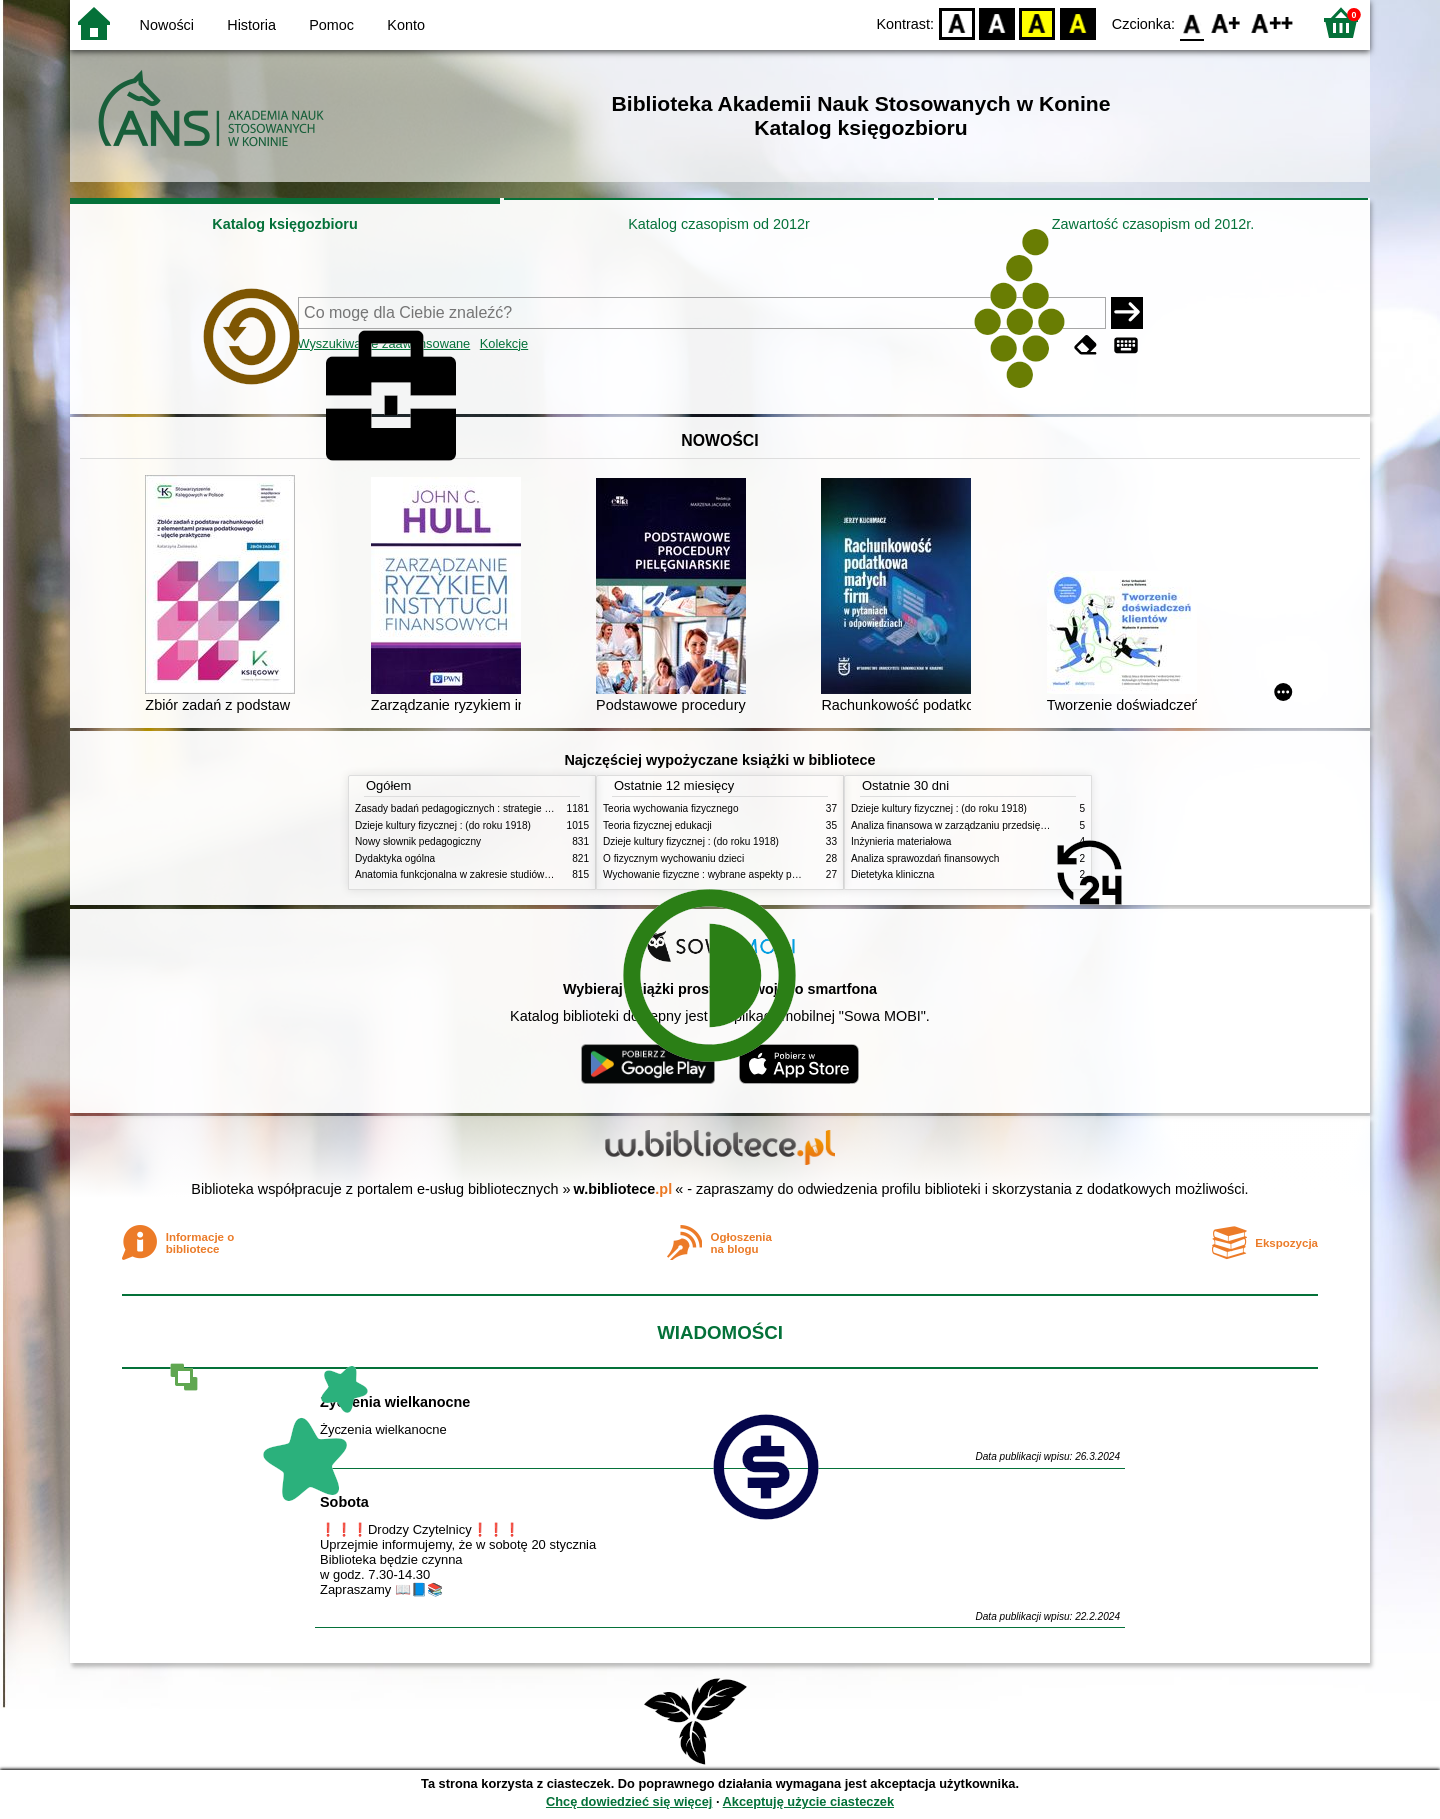  Describe the element at coordinates (695, 1721) in the screenshot. I see `open trilium notes application` at that location.